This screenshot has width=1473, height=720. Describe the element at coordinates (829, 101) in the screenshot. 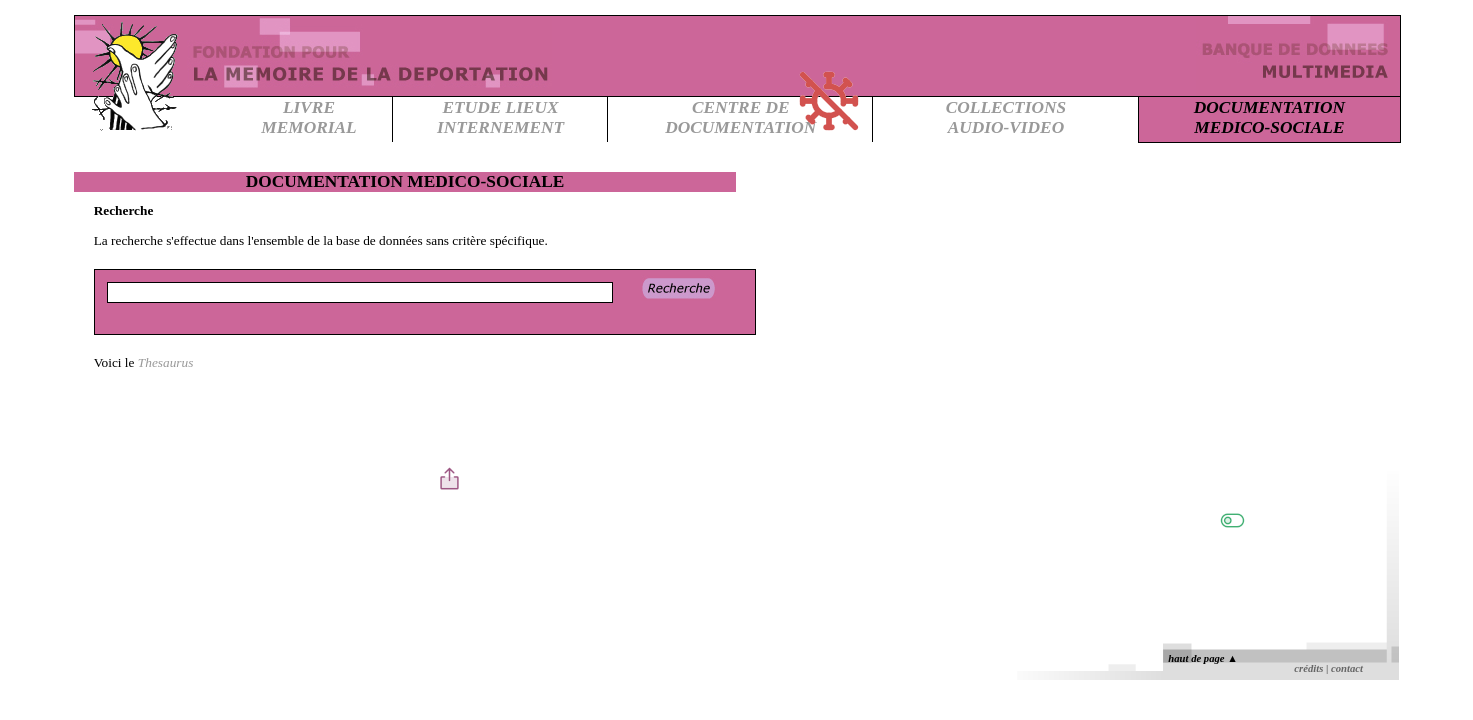

I see `virus protection enabled or threat neutralized` at that location.